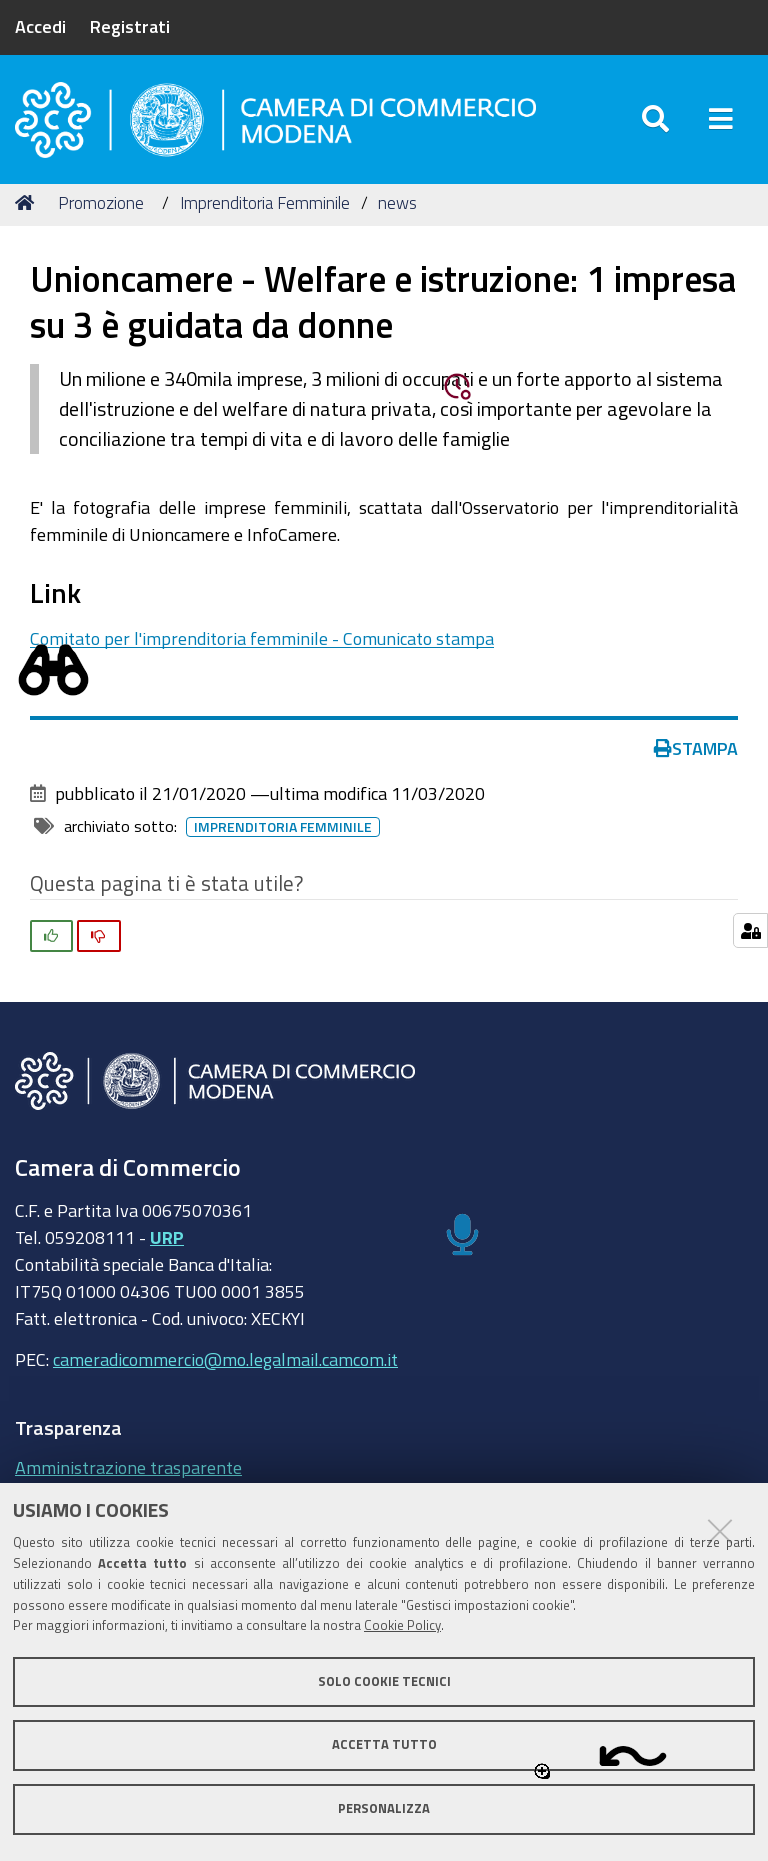  I want to click on search or explore content, so click(53, 664).